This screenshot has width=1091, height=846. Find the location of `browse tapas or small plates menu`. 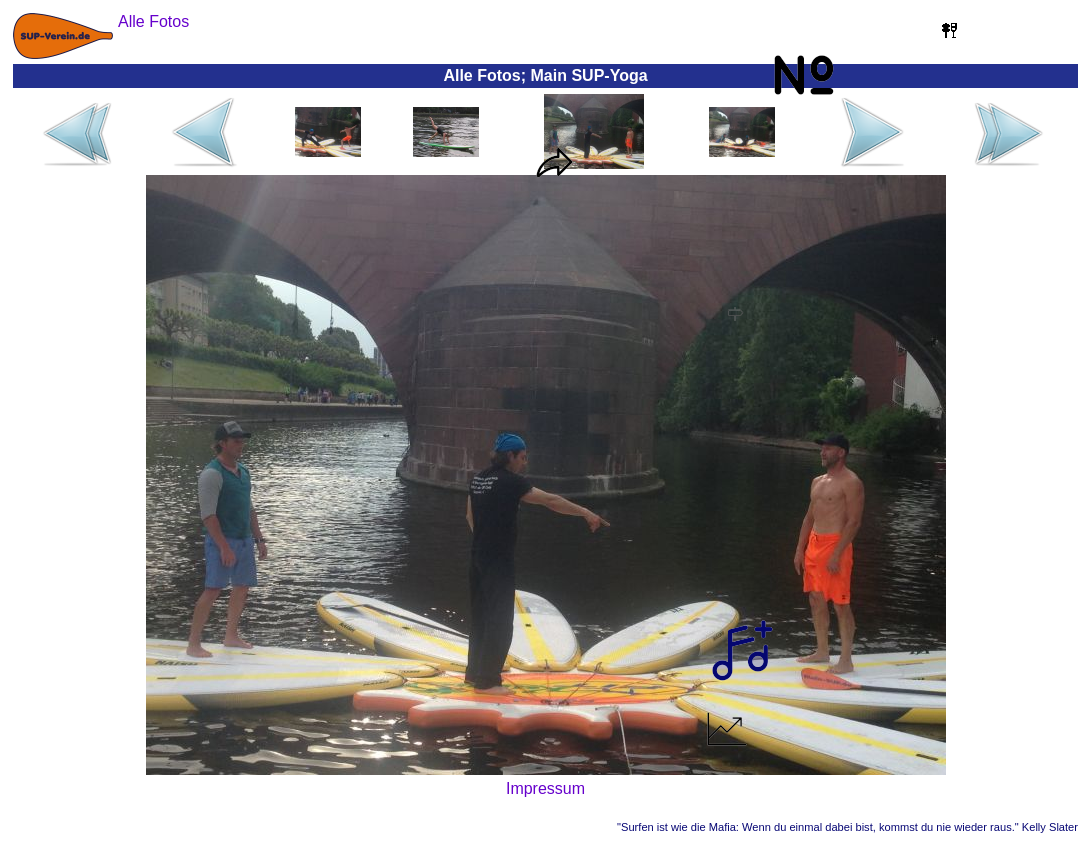

browse tapas or small plates menu is located at coordinates (949, 30).